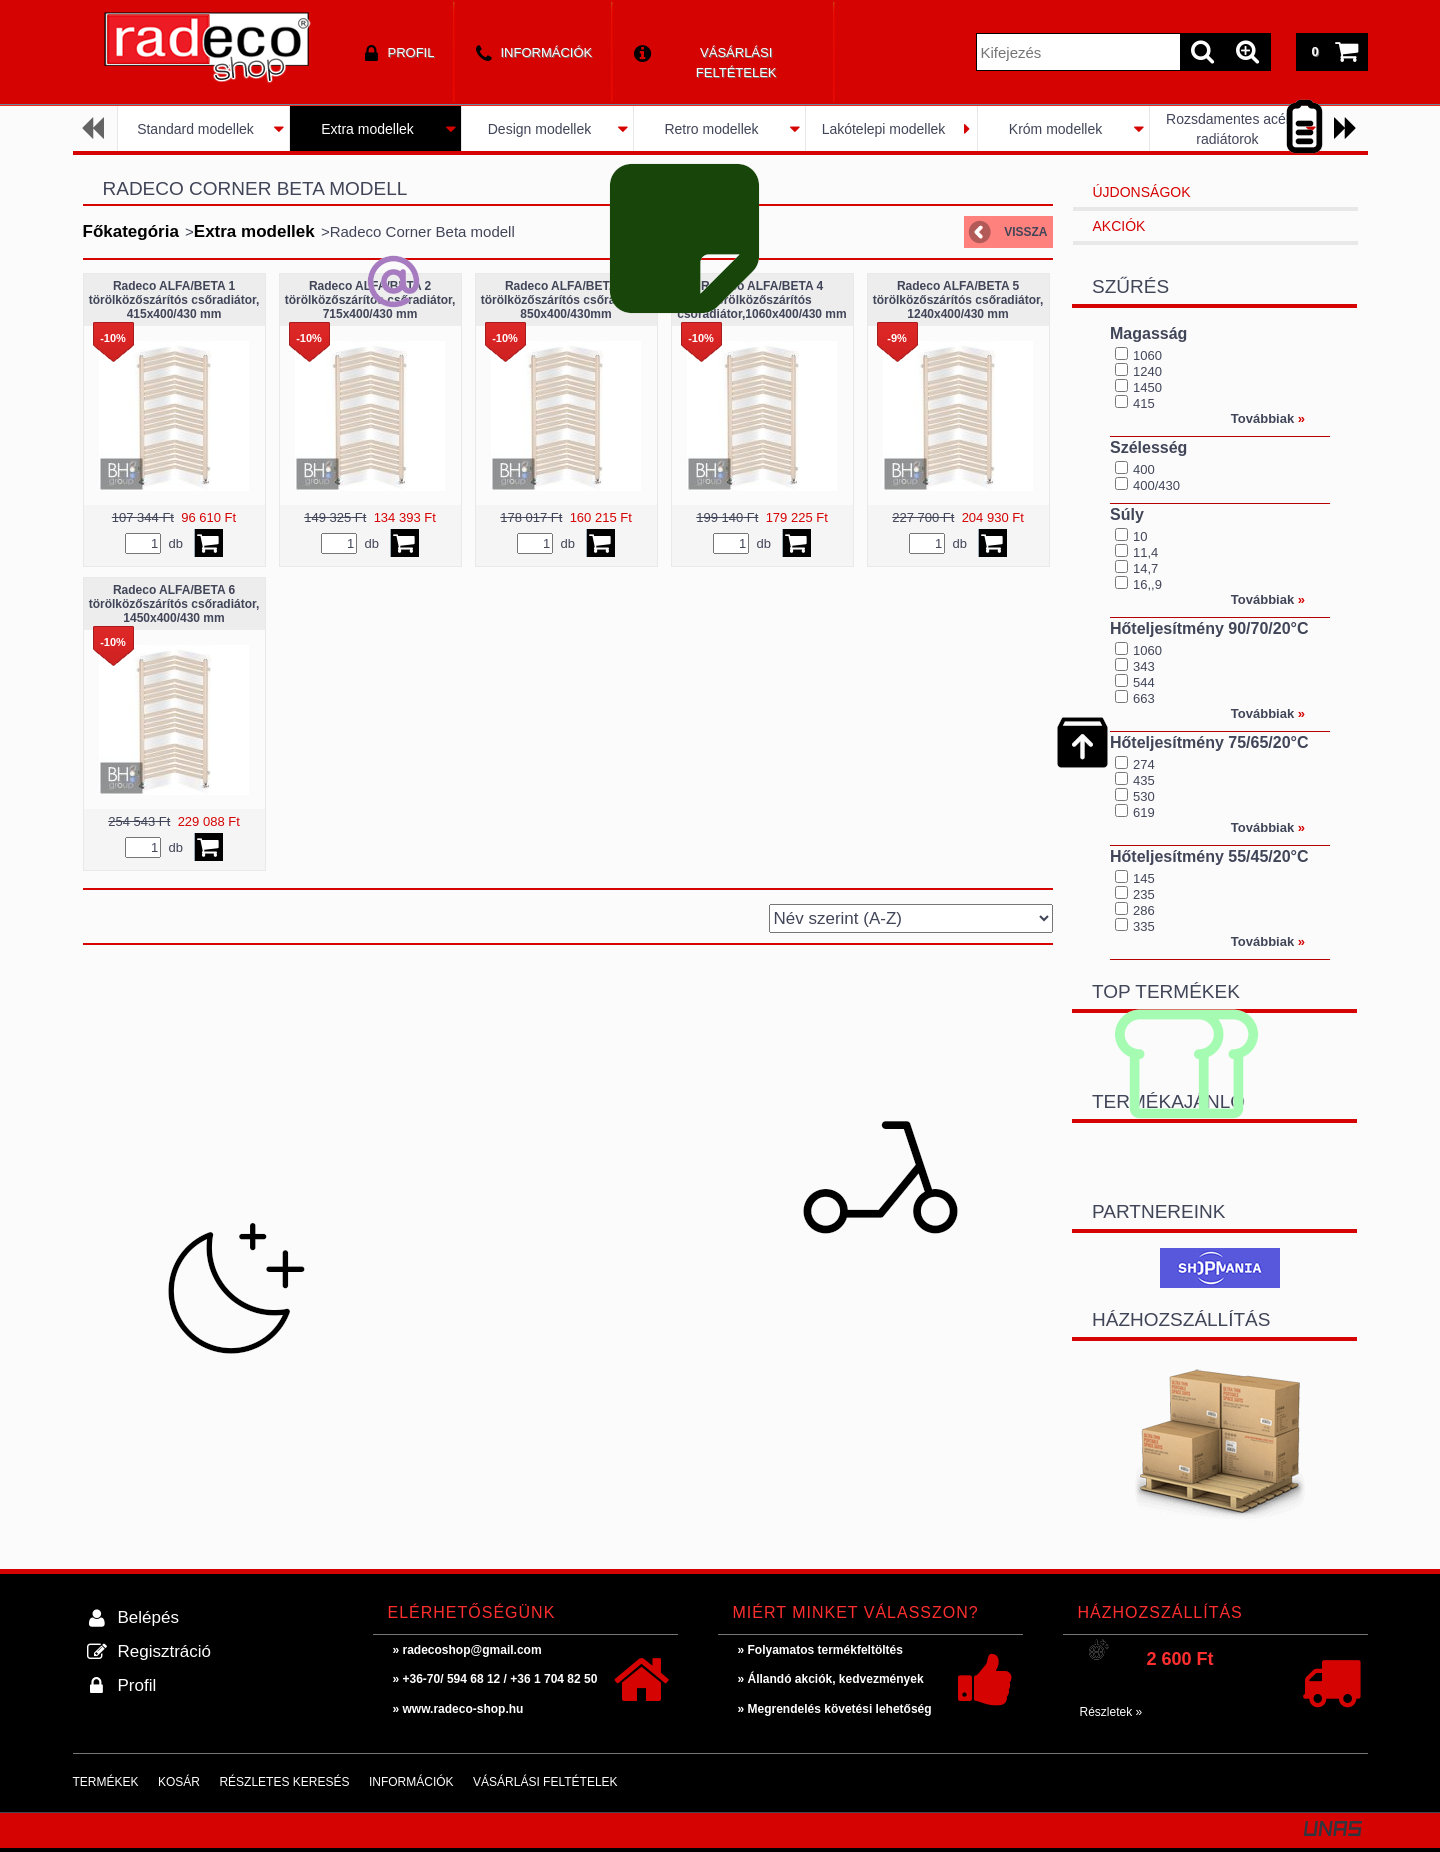  I want to click on access party or event mode, so click(1098, 1650).